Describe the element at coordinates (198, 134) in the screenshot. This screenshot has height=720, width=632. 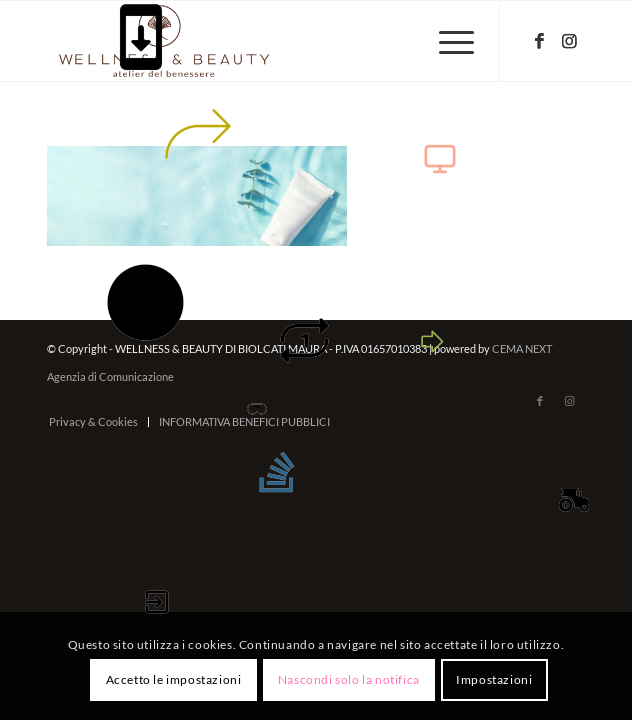
I see `share or forward content` at that location.